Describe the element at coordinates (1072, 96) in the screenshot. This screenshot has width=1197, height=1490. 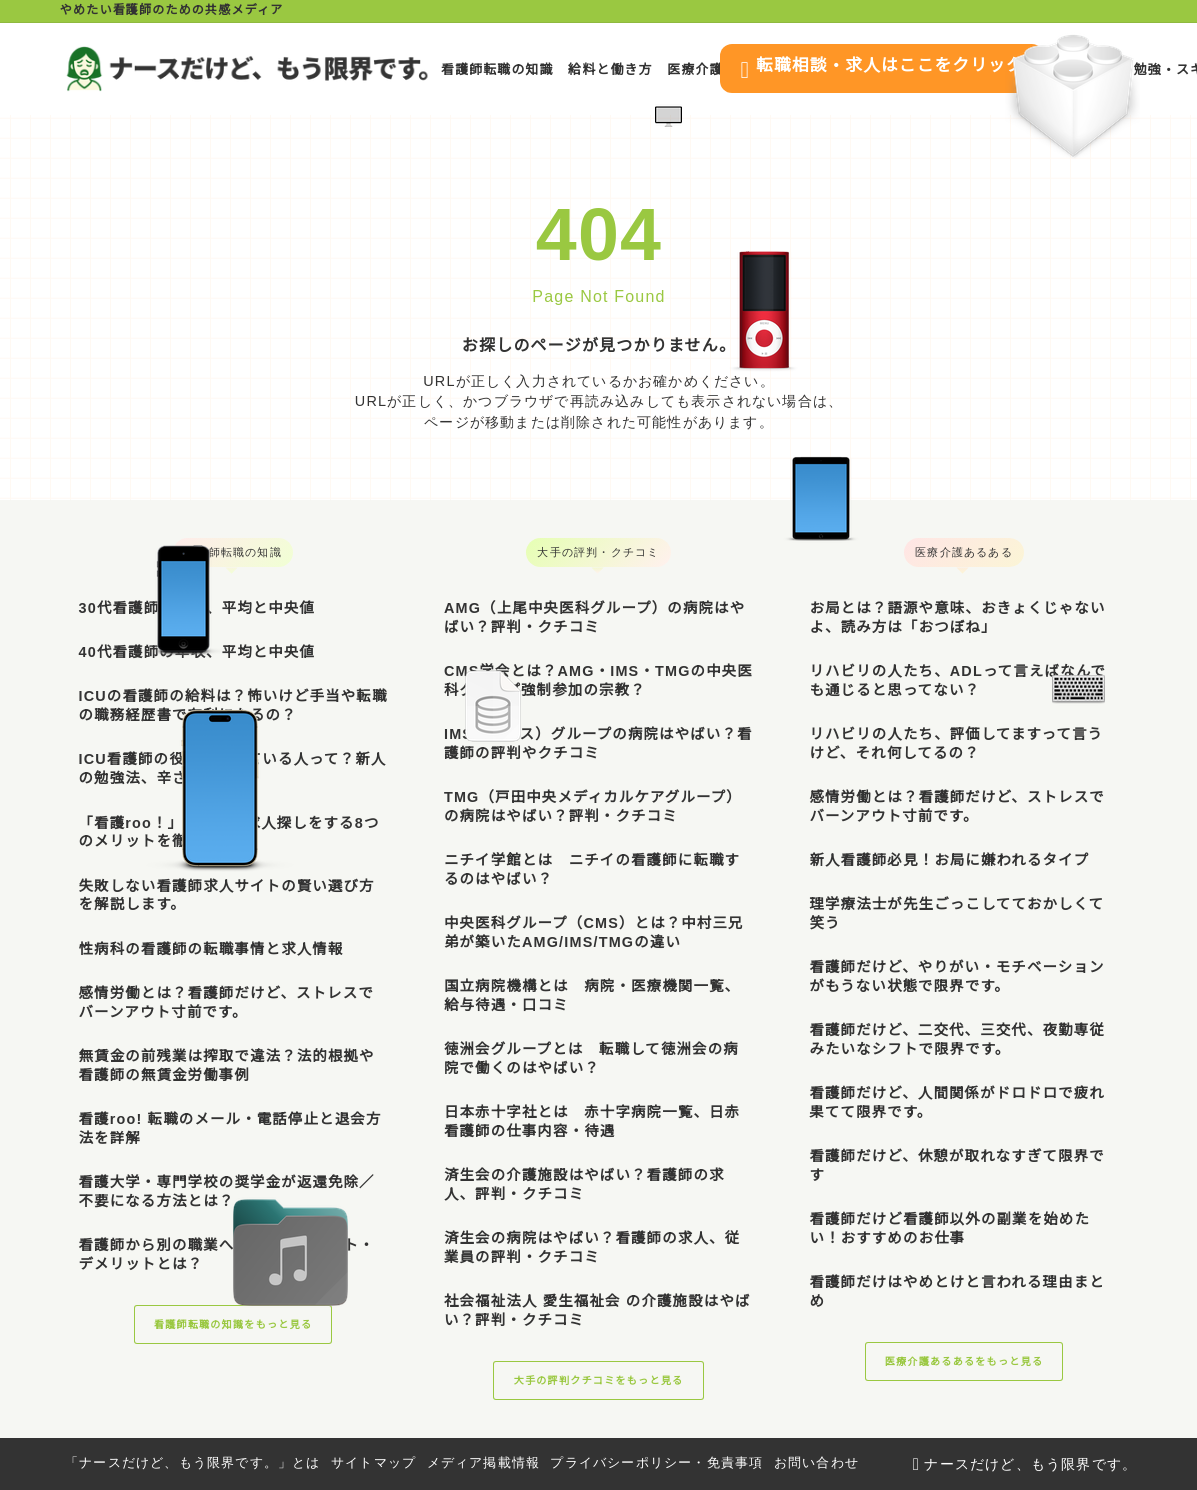
I see `kernel extension file for macOS system` at that location.